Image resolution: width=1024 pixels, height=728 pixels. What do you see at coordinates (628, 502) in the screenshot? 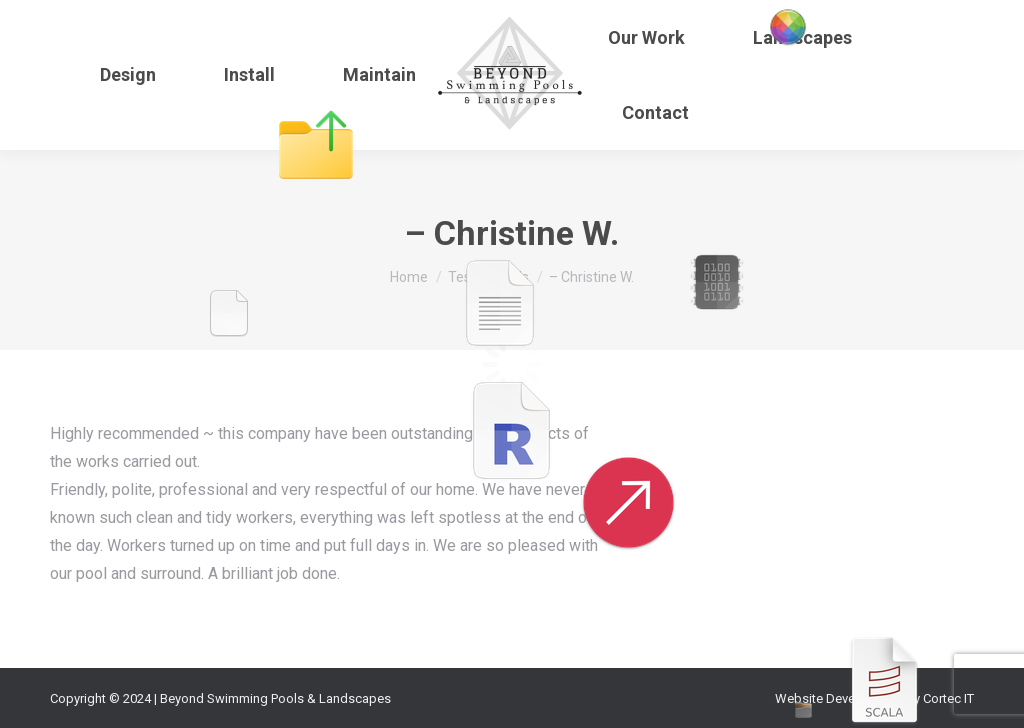
I see `indicates a symbolic link or shortcut to another file` at bounding box center [628, 502].